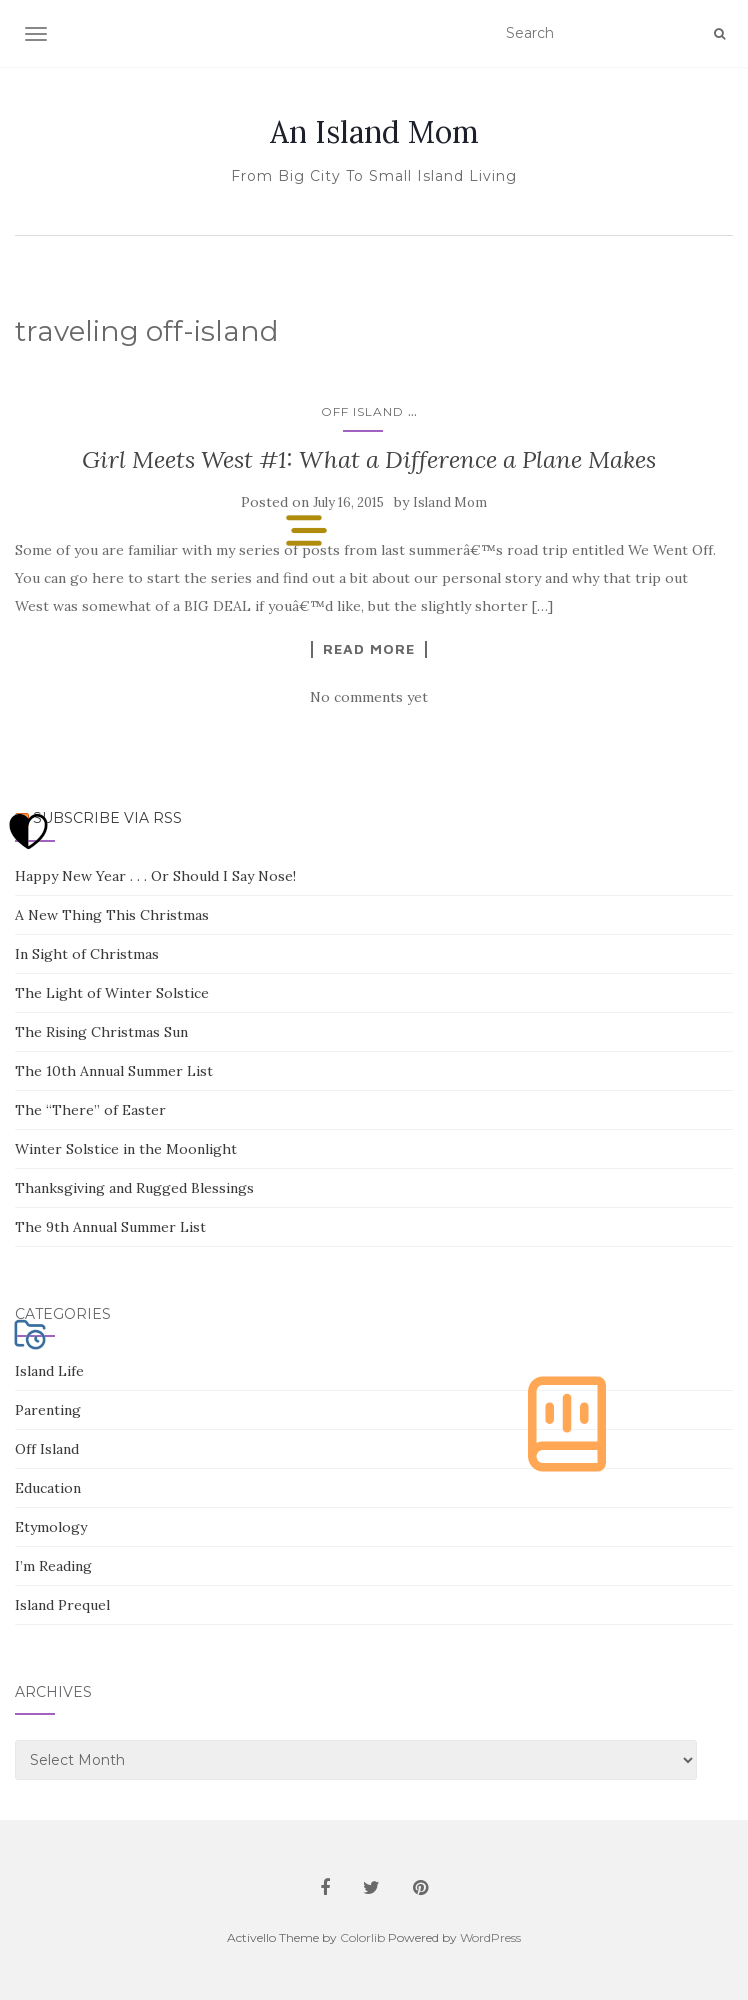 The width and height of the screenshot is (748, 2000). Describe the element at coordinates (306, 530) in the screenshot. I see `access live stream or feed` at that location.